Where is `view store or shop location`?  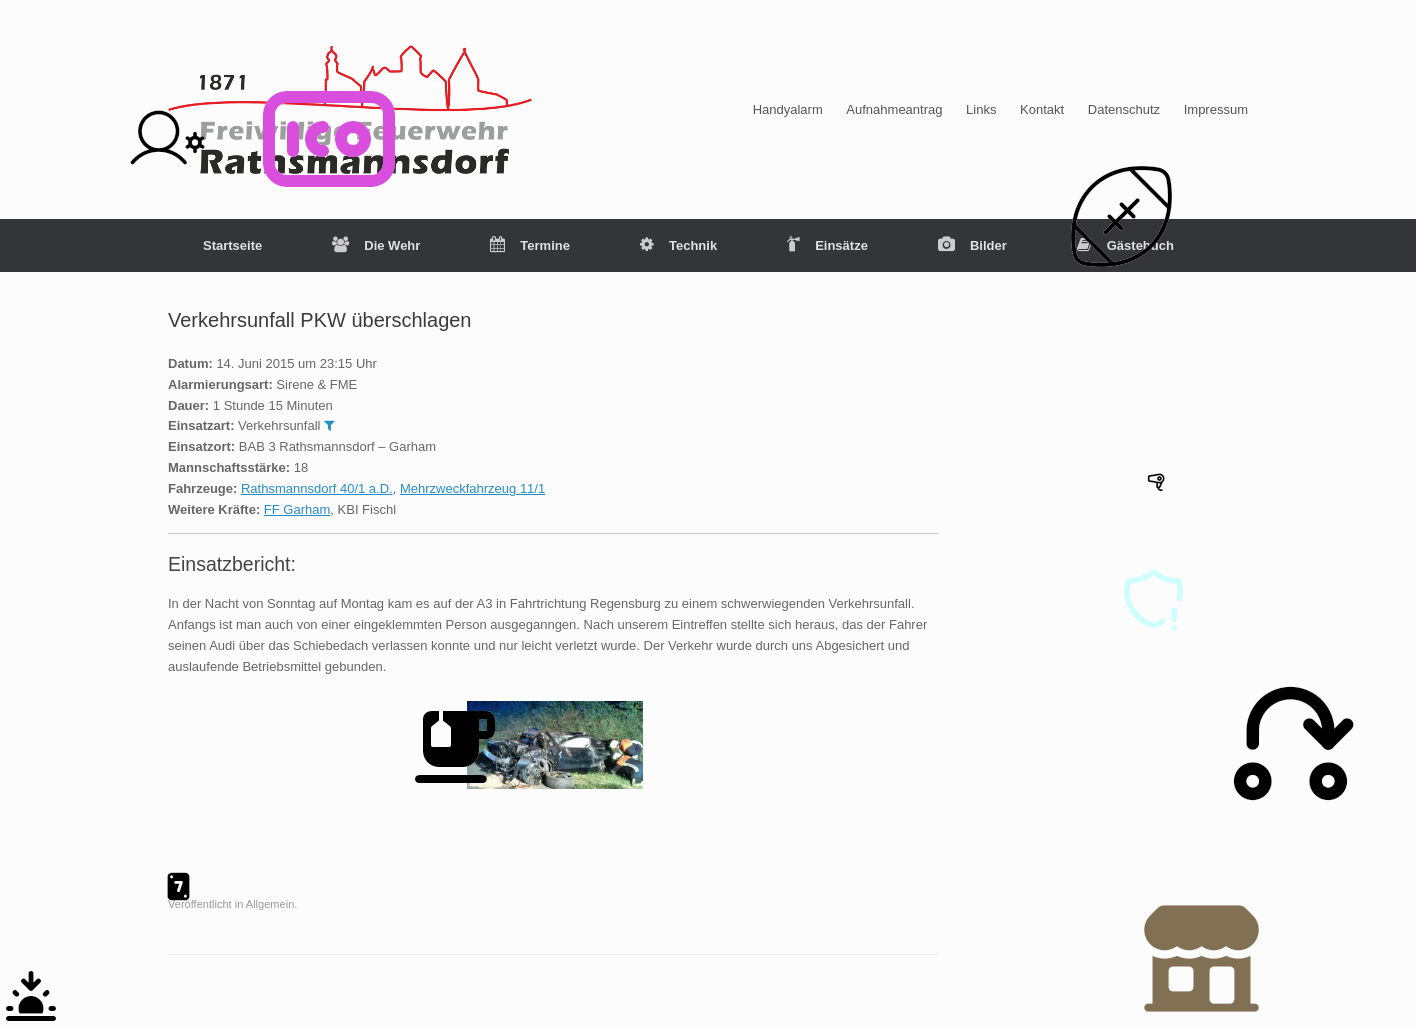
view store or shop location is located at coordinates (1201, 958).